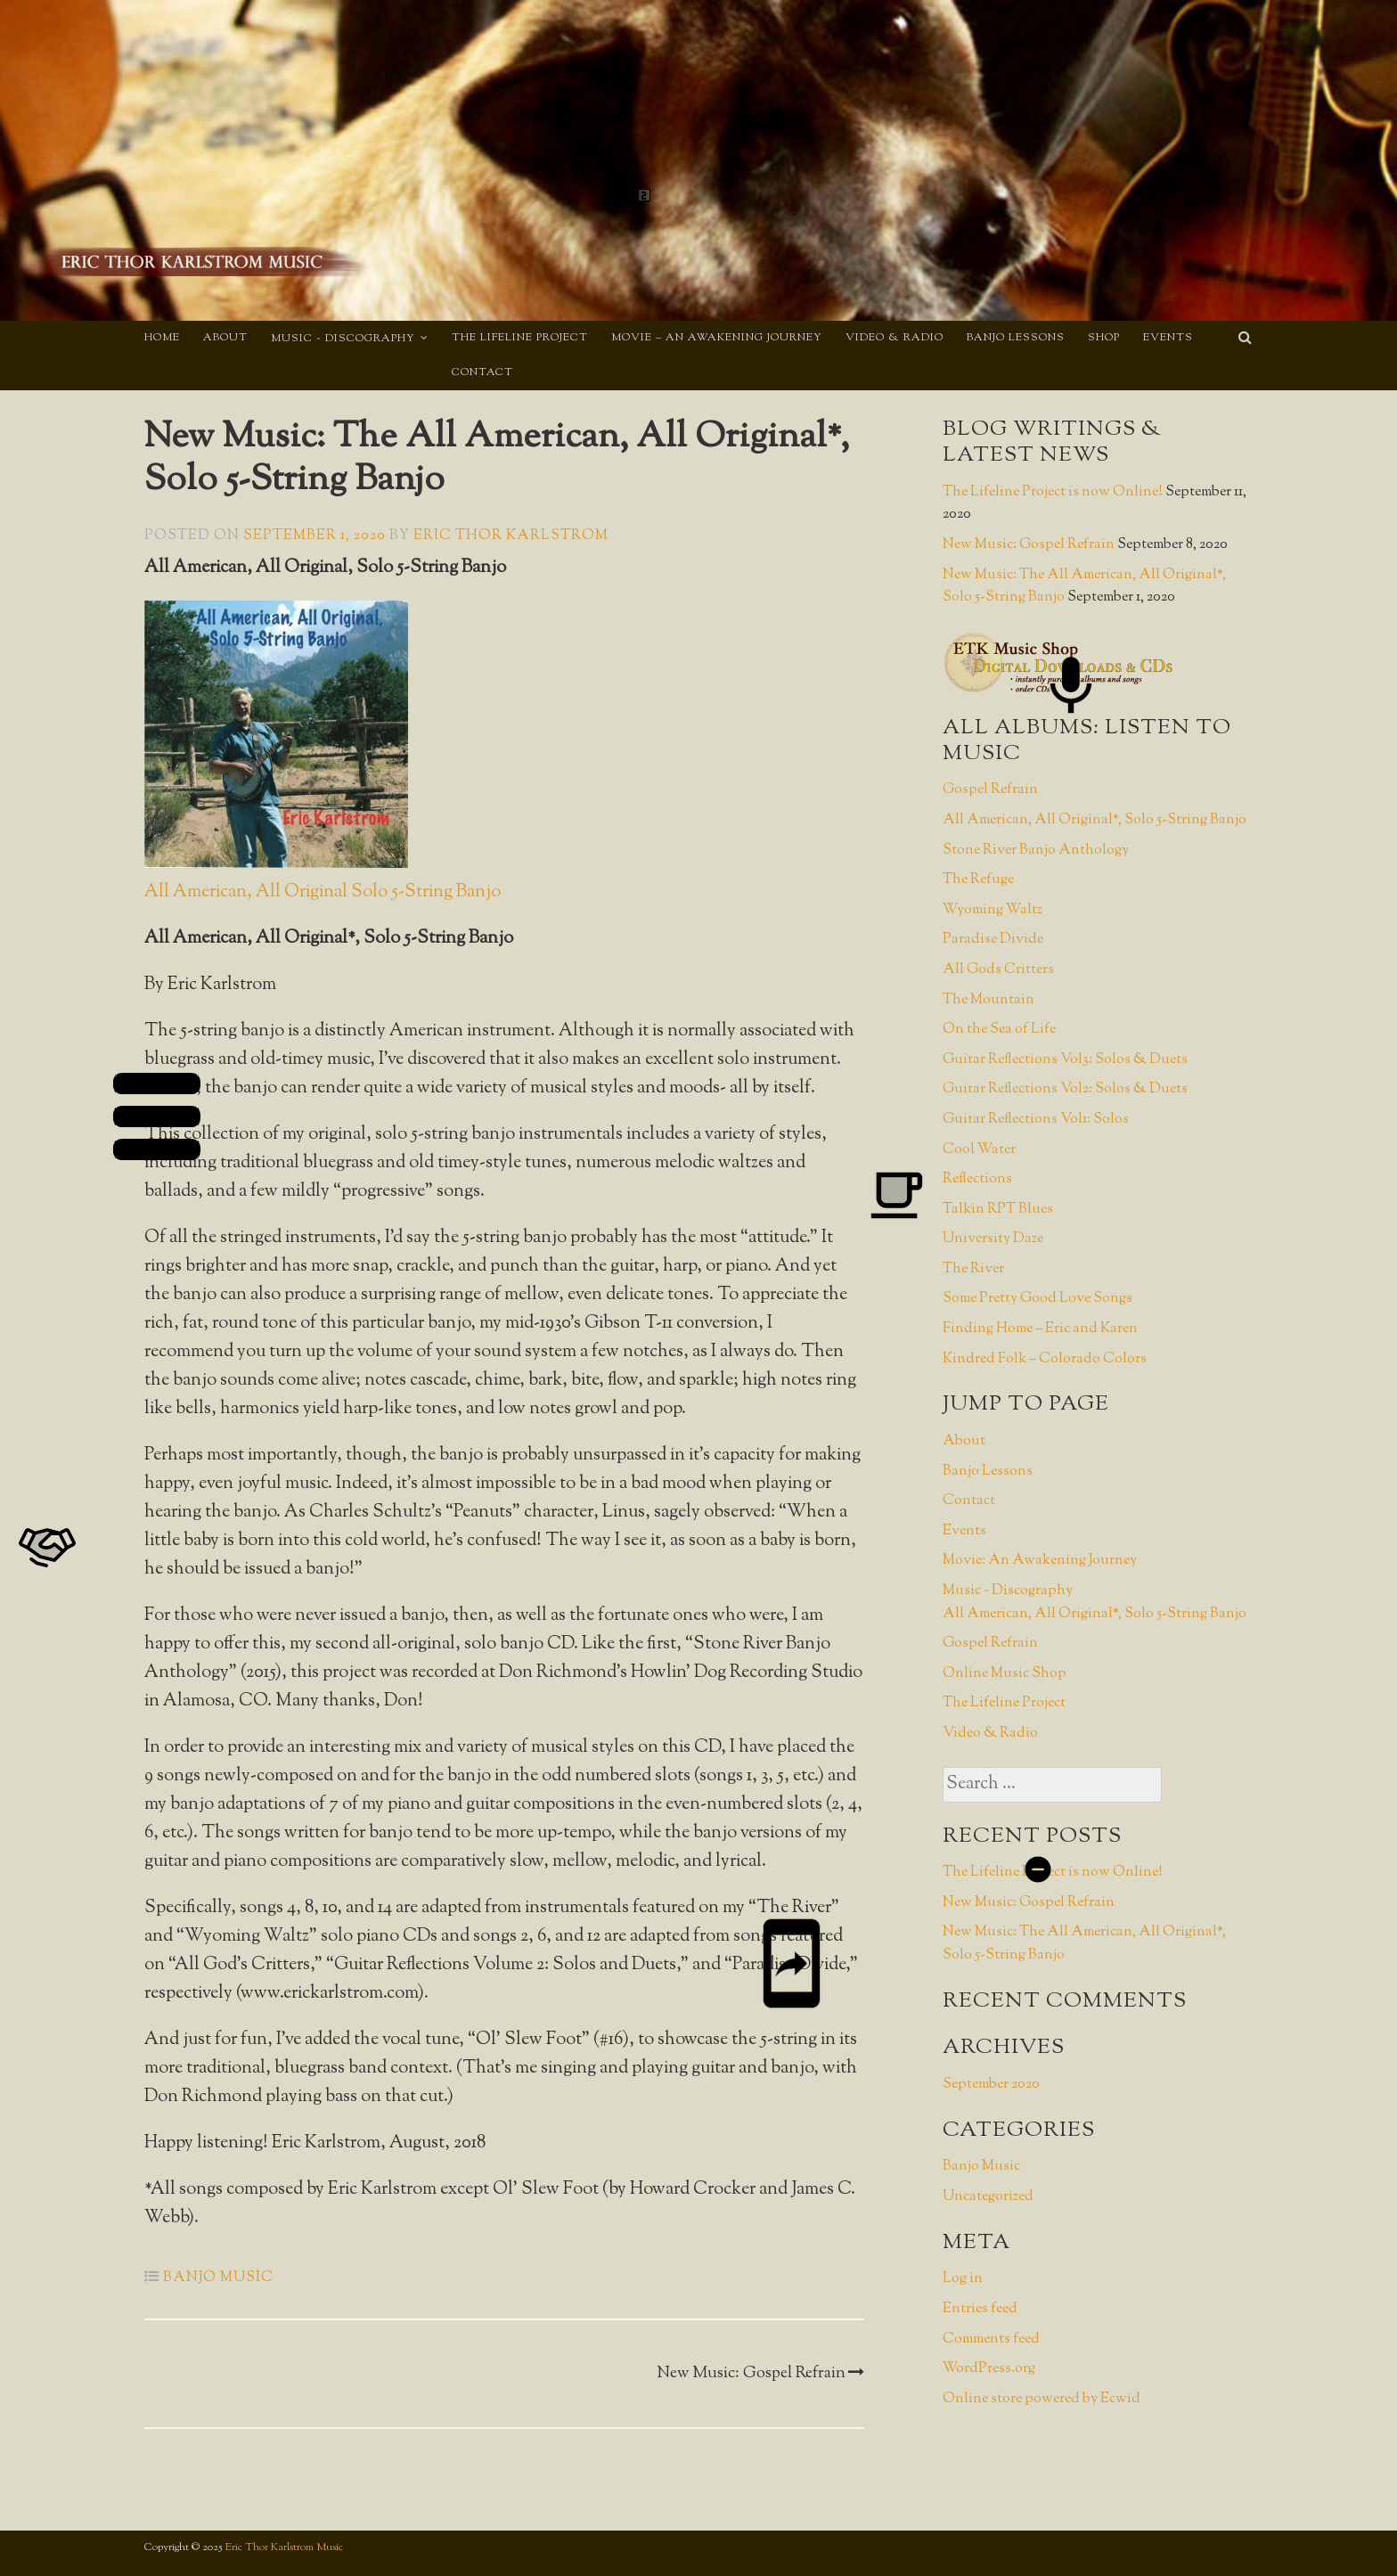  Describe the element at coordinates (791, 1963) in the screenshot. I see `share your mobile screen with others` at that location.